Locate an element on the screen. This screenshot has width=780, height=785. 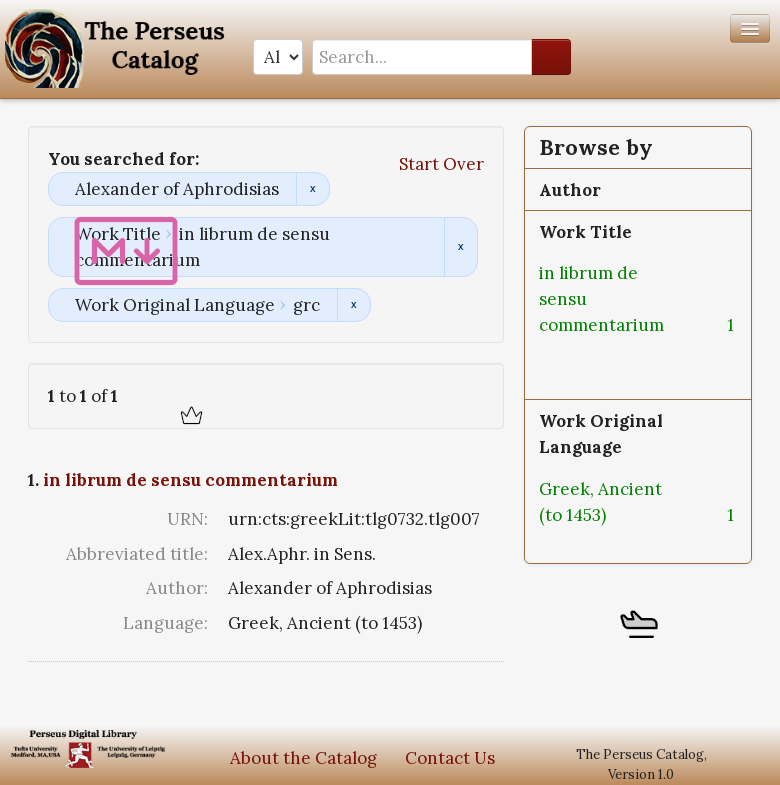
indicates flight mode is active is located at coordinates (639, 623).